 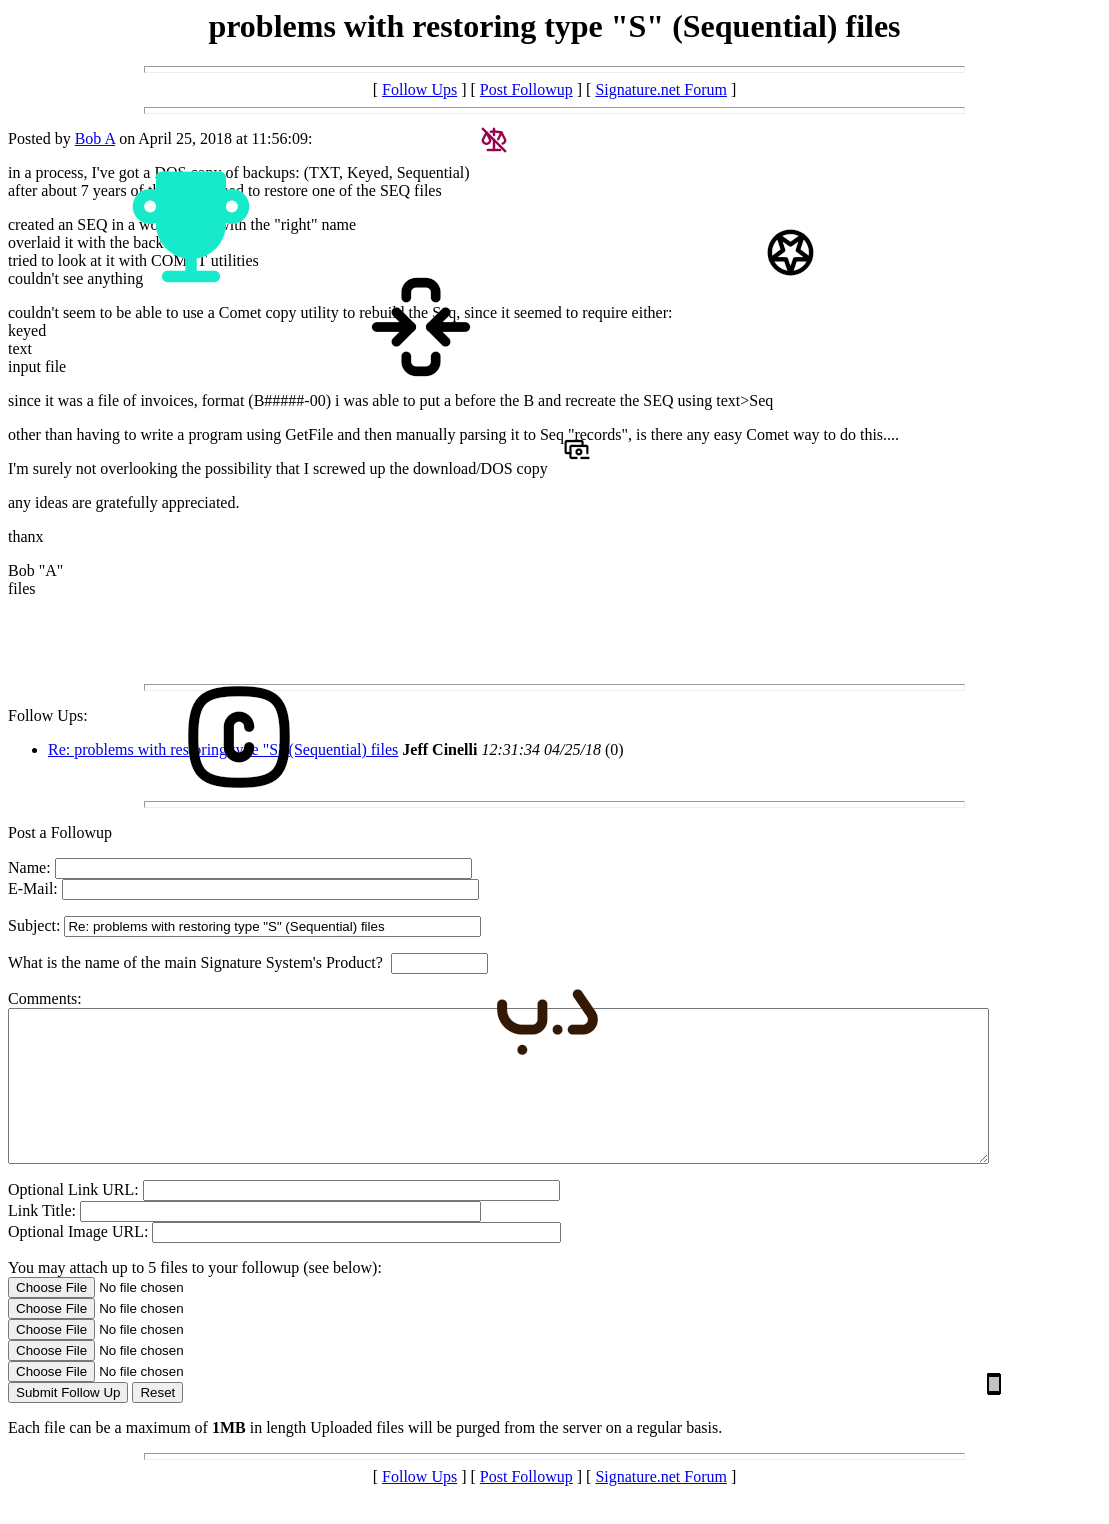 What do you see at coordinates (494, 140) in the screenshot?
I see `disable weight or measurement tracking` at bounding box center [494, 140].